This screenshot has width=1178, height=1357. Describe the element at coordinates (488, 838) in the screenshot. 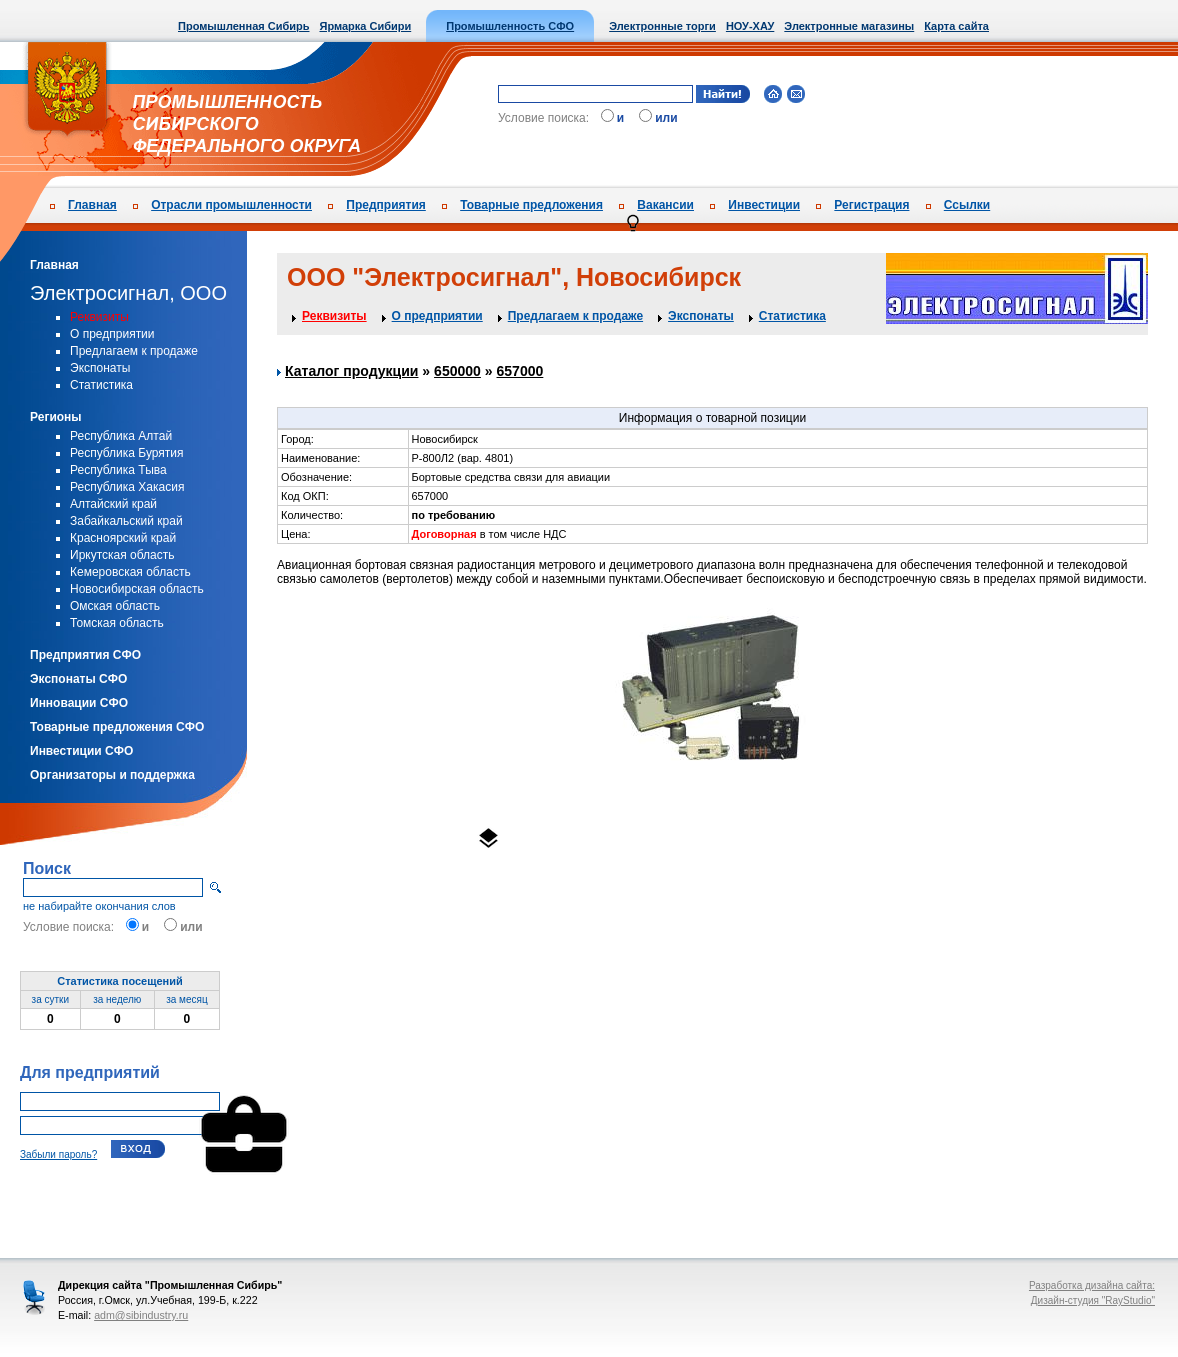

I see `toggle map layers or overlays` at that location.